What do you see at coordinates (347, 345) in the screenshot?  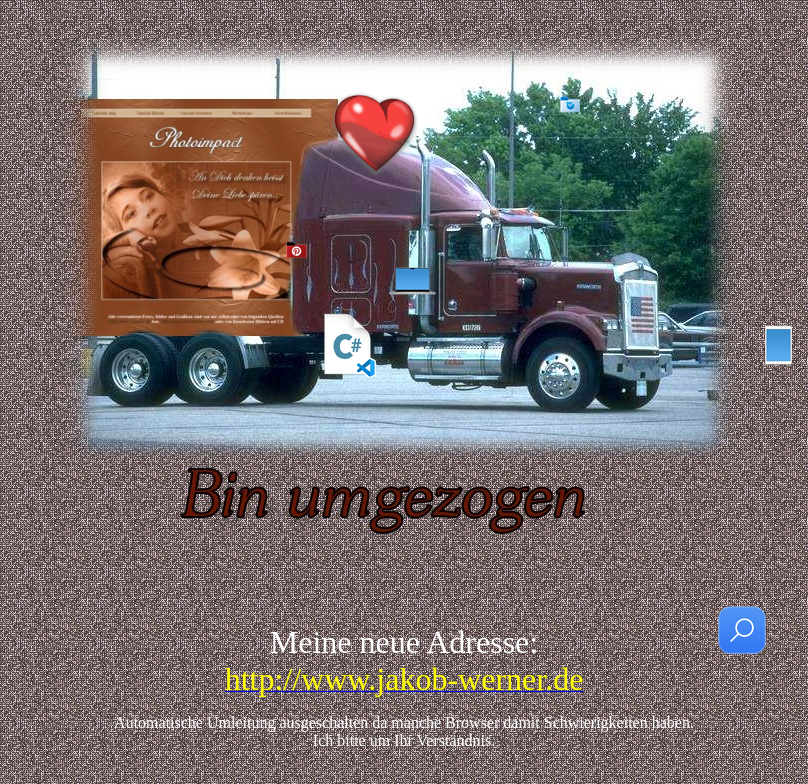 I see `open a C# source code file` at bounding box center [347, 345].